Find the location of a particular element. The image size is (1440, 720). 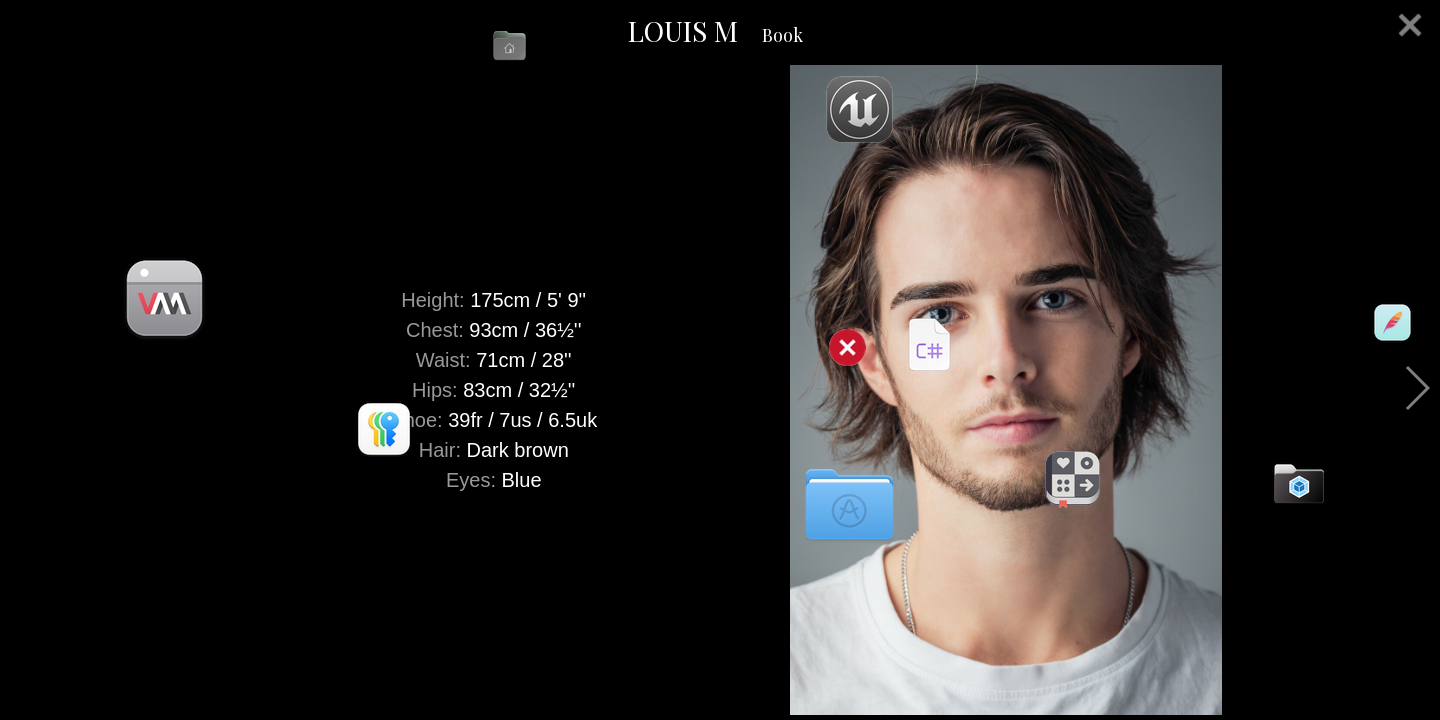

open Arturia software folder is located at coordinates (849, 504).